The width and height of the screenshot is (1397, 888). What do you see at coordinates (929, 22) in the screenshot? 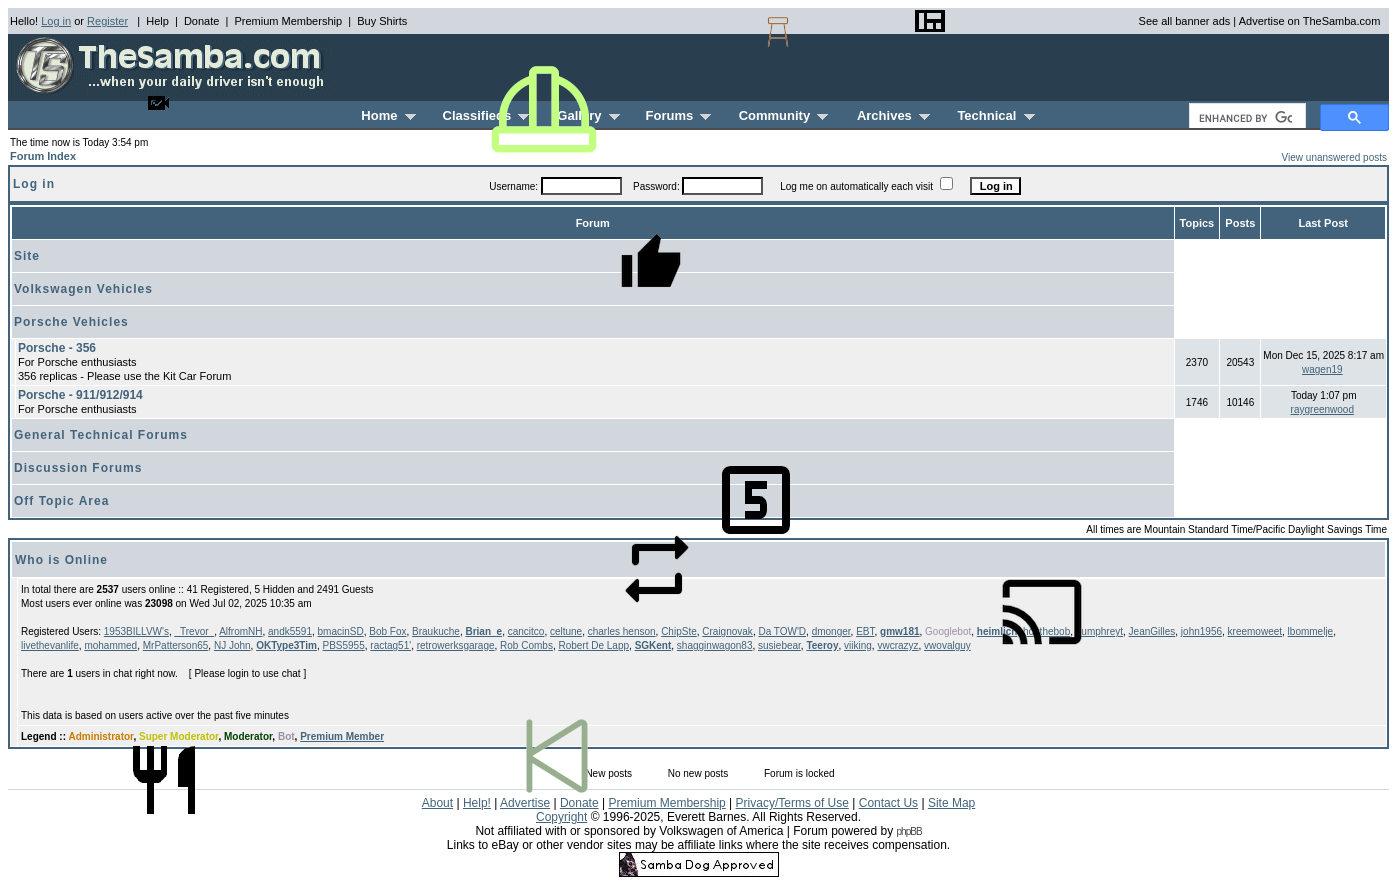
I see `switch to quilt or mosaic layout view` at bounding box center [929, 22].